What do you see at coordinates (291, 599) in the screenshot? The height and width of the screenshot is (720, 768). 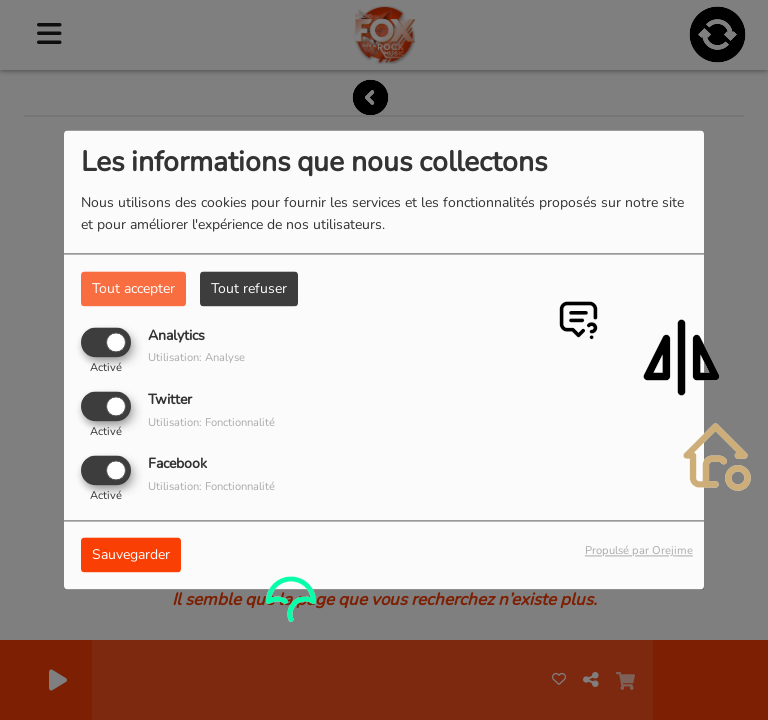 I see `visit codecov integration settings` at bounding box center [291, 599].